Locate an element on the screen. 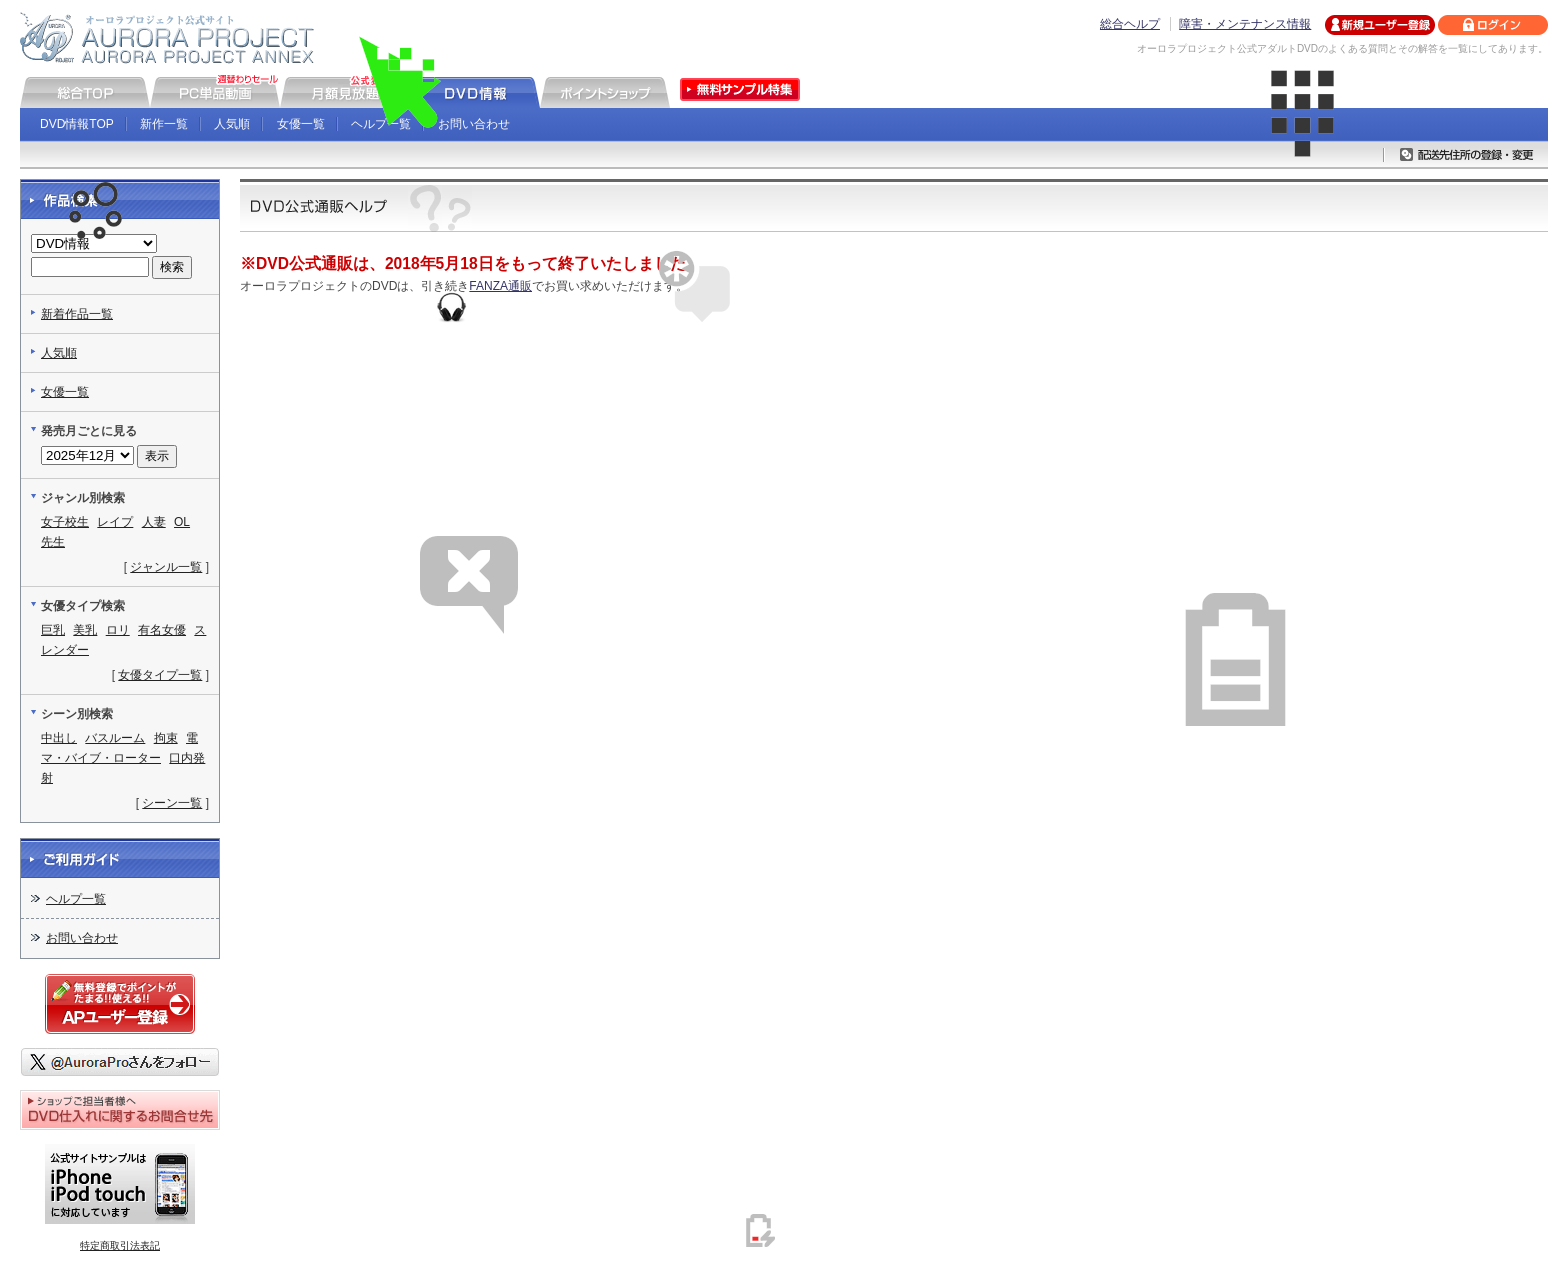  indicates low battery while charging is located at coordinates (758, 1230).